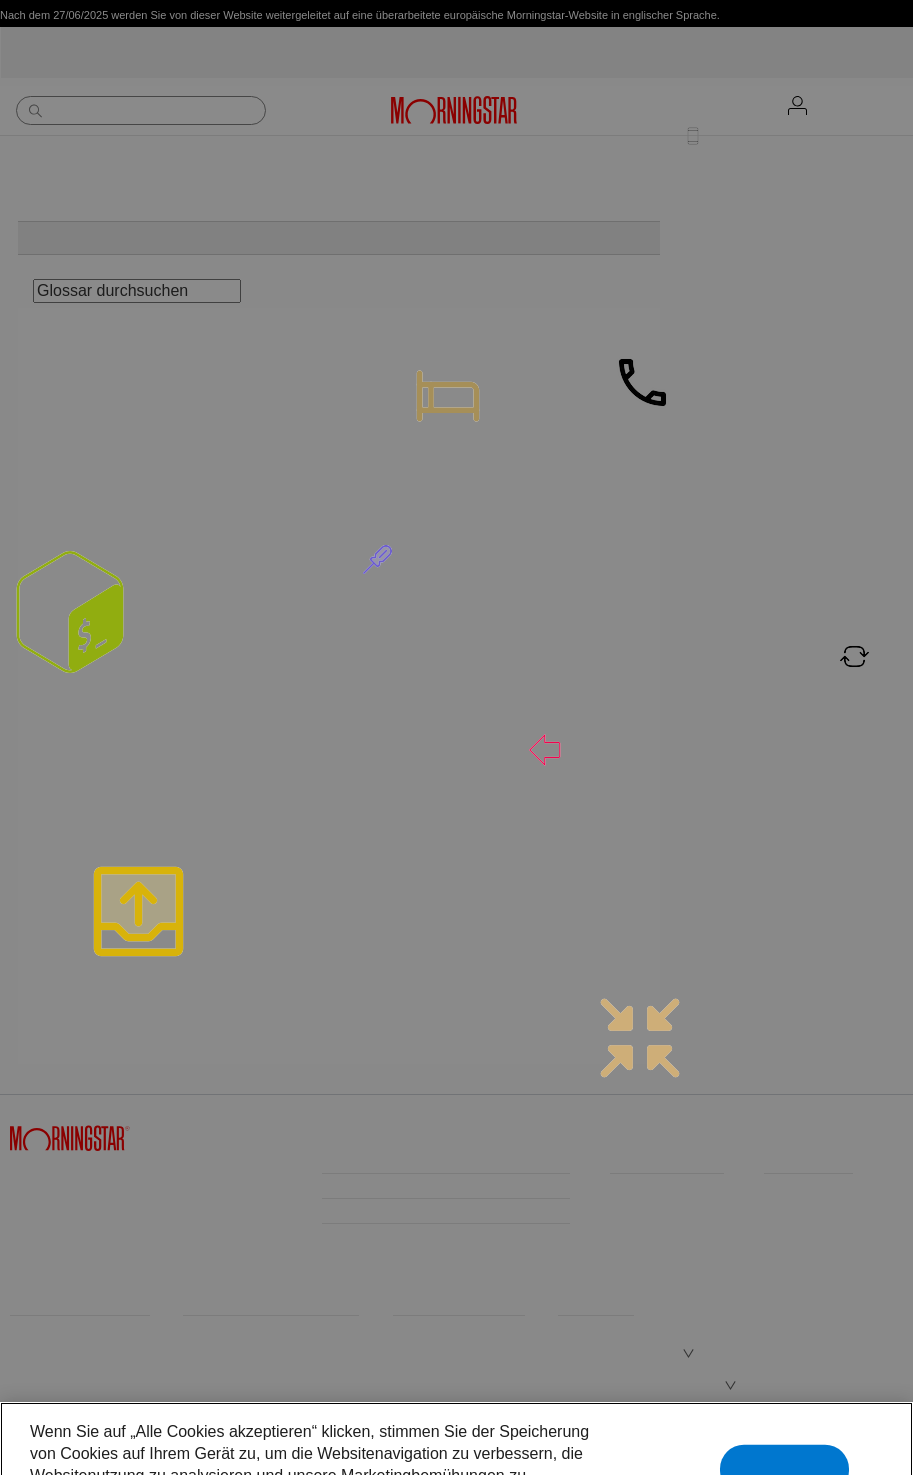 This screenshot has height=1475, width=913. I want to click on open bash terminal, so click(70, 612).